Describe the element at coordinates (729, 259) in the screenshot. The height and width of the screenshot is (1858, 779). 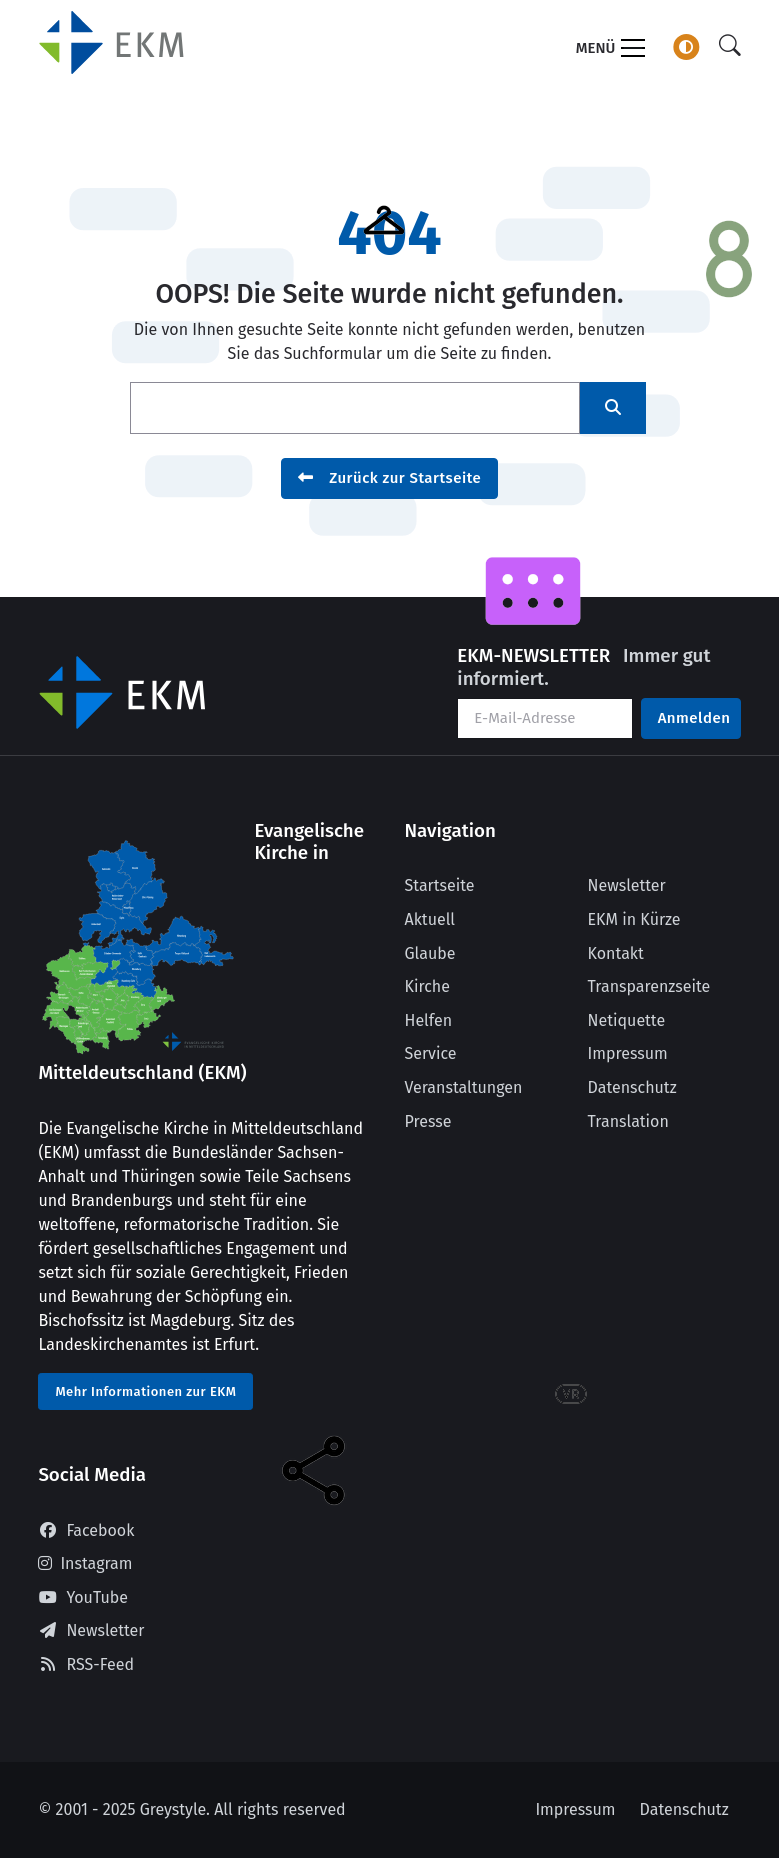
I see `indicates the number eight in a list or sequence` at that location.